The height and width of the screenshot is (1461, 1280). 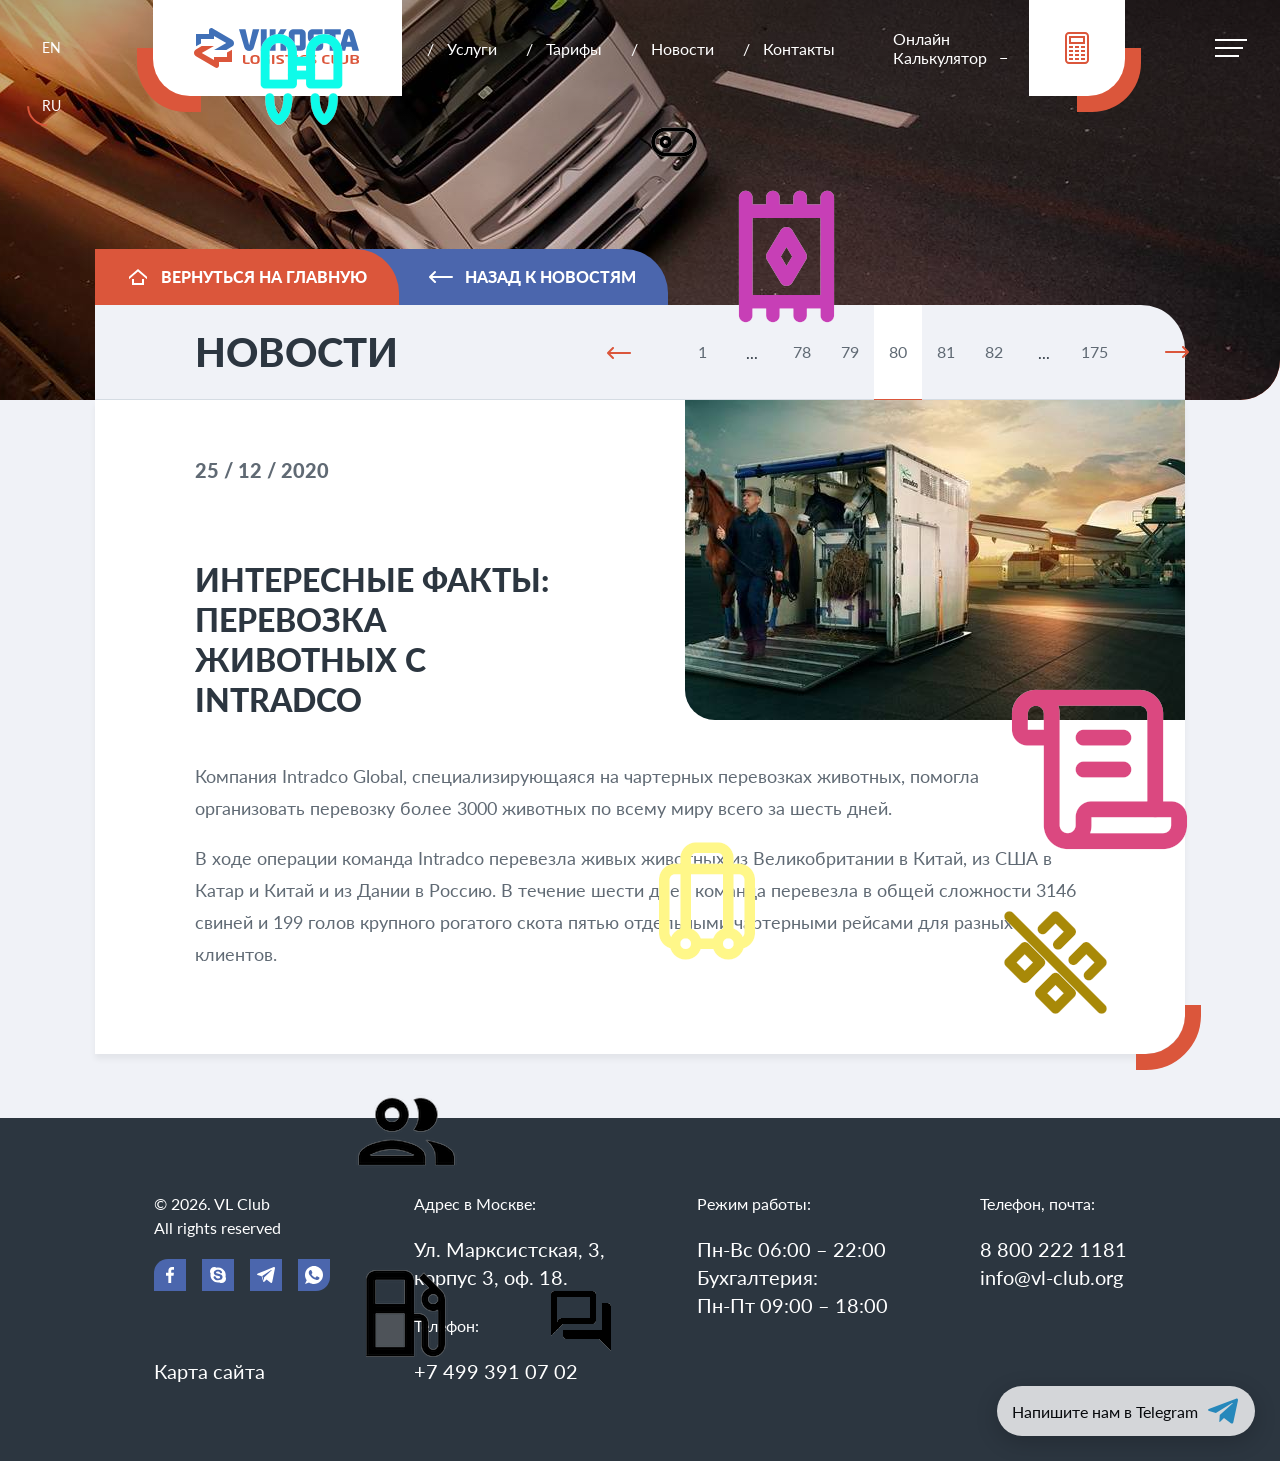 I want to click on open discussion forum or community chat, so click(x=581, y=1321).